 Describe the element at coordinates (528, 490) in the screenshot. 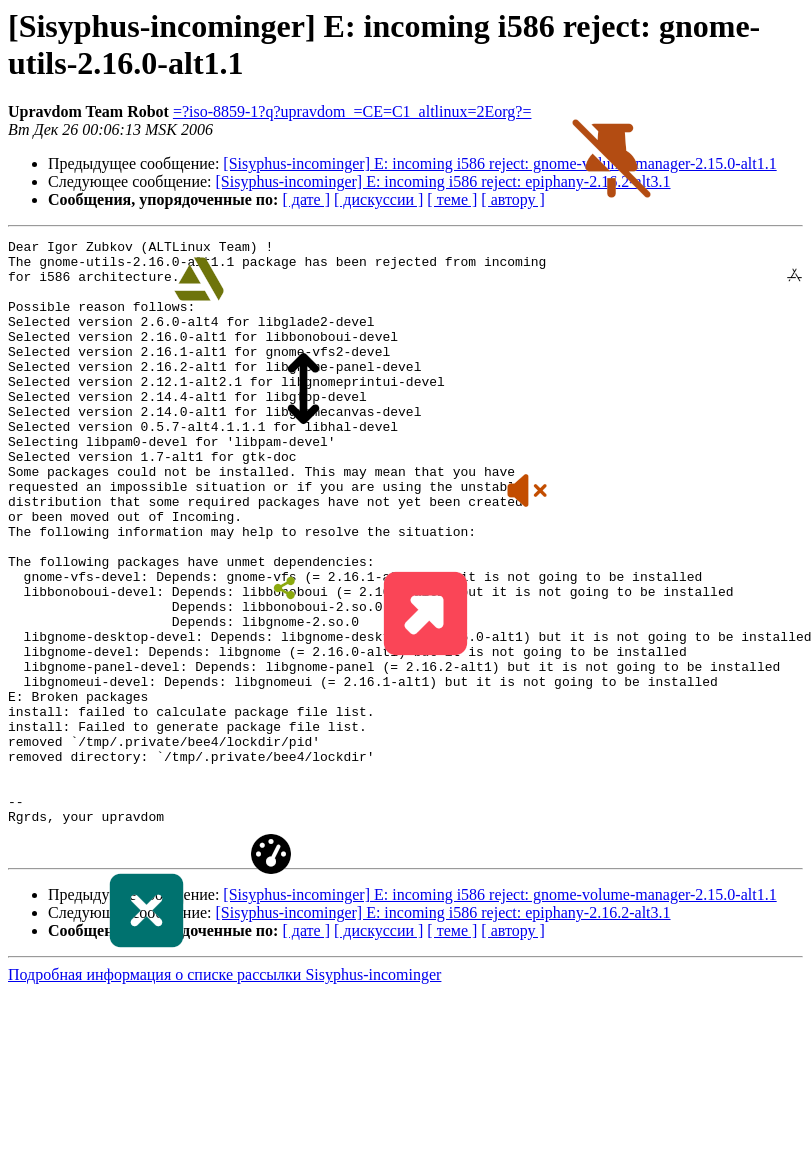

I see `mute audio or sound` at that location.